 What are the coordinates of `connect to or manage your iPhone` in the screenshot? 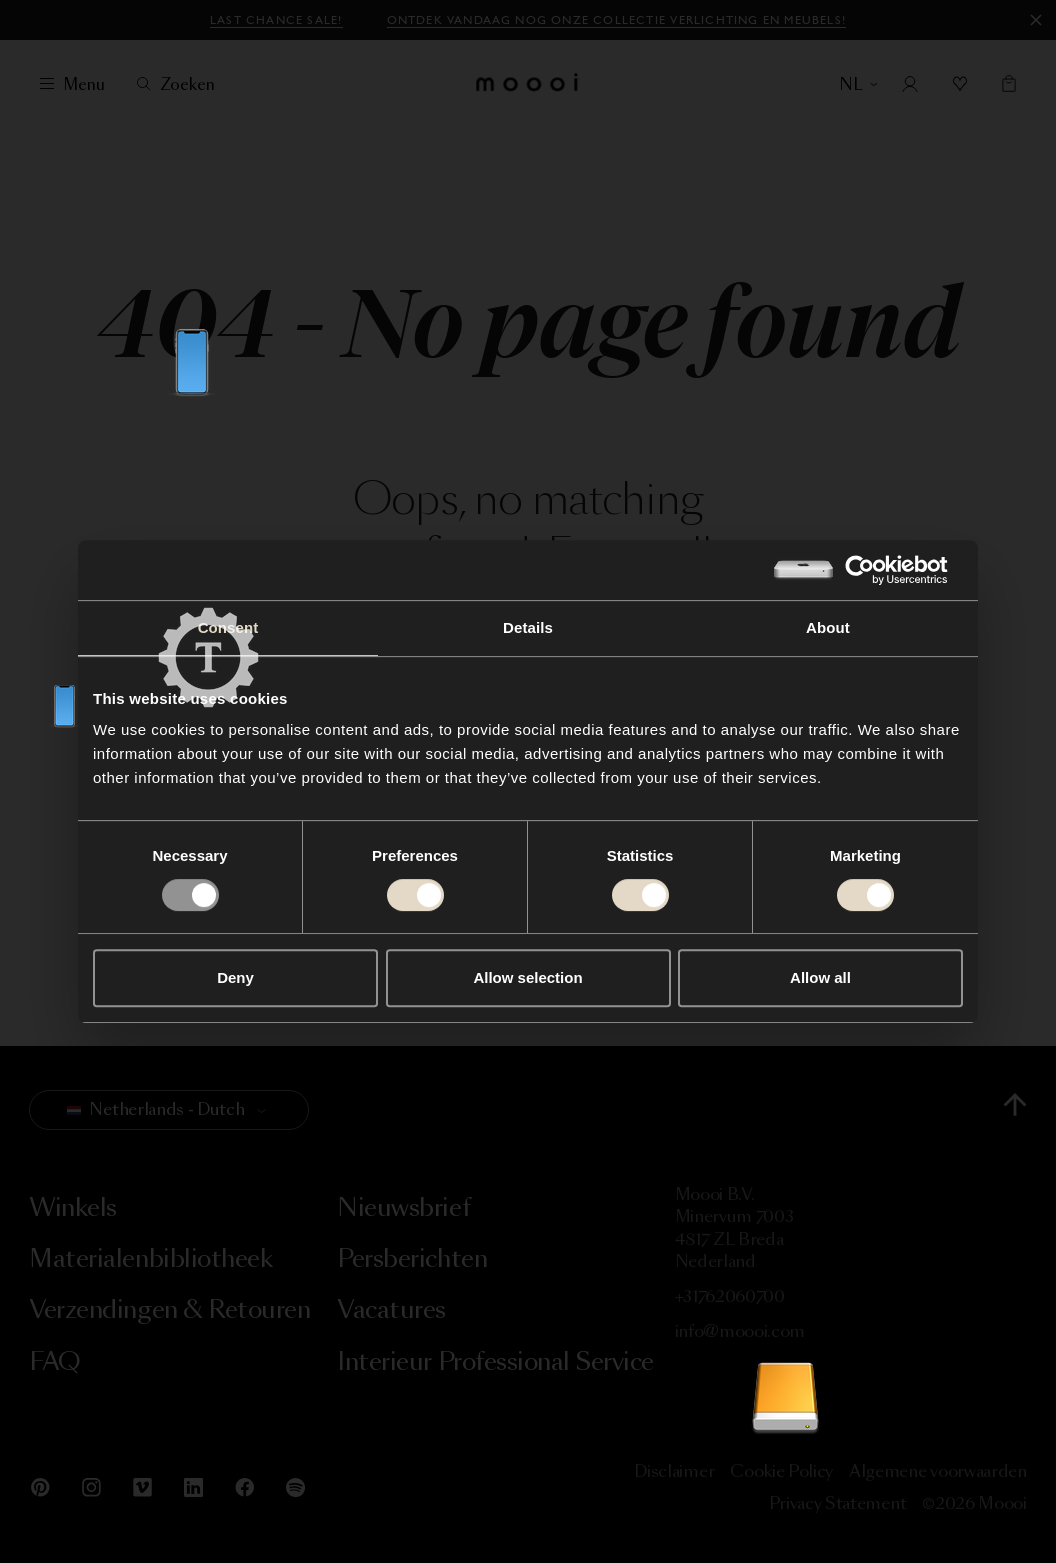 It's located at (192, 363).